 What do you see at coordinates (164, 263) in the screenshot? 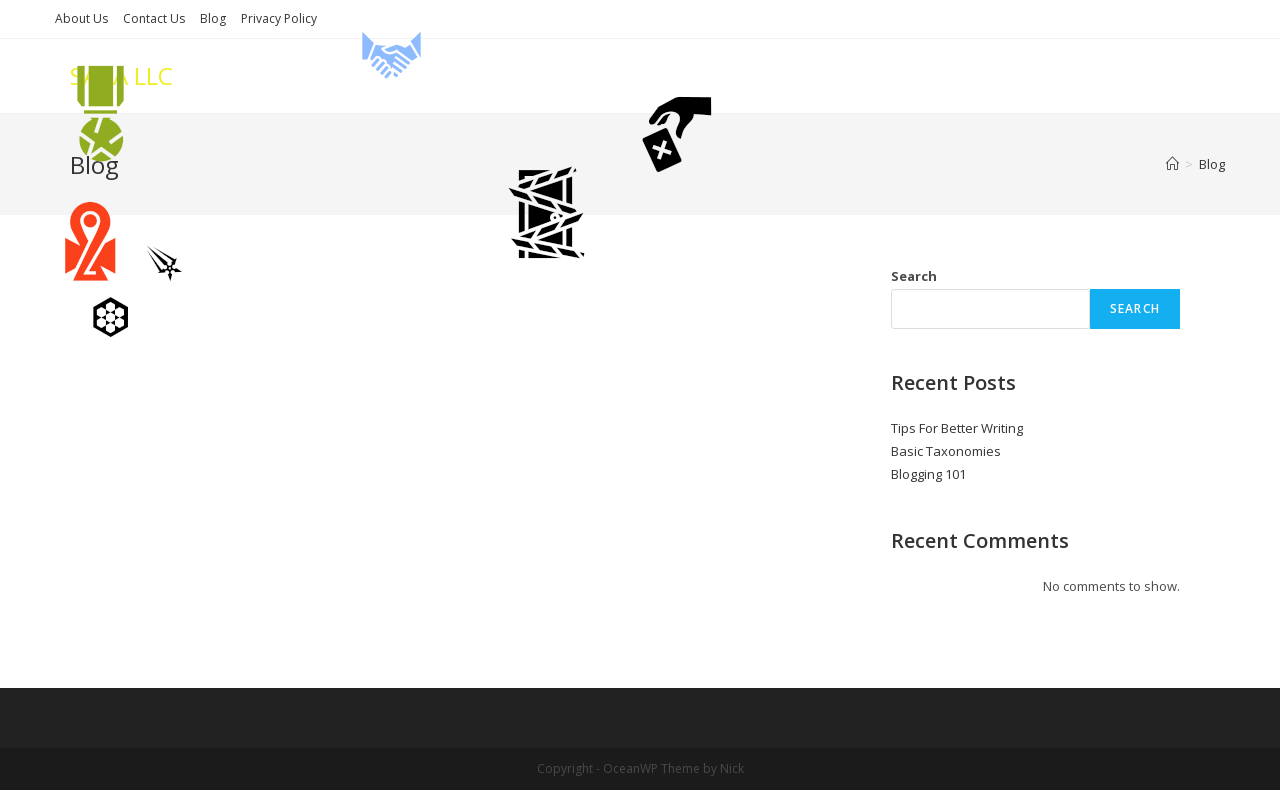
I see `attack or throw weapon action` at bounding box center [164, 263].